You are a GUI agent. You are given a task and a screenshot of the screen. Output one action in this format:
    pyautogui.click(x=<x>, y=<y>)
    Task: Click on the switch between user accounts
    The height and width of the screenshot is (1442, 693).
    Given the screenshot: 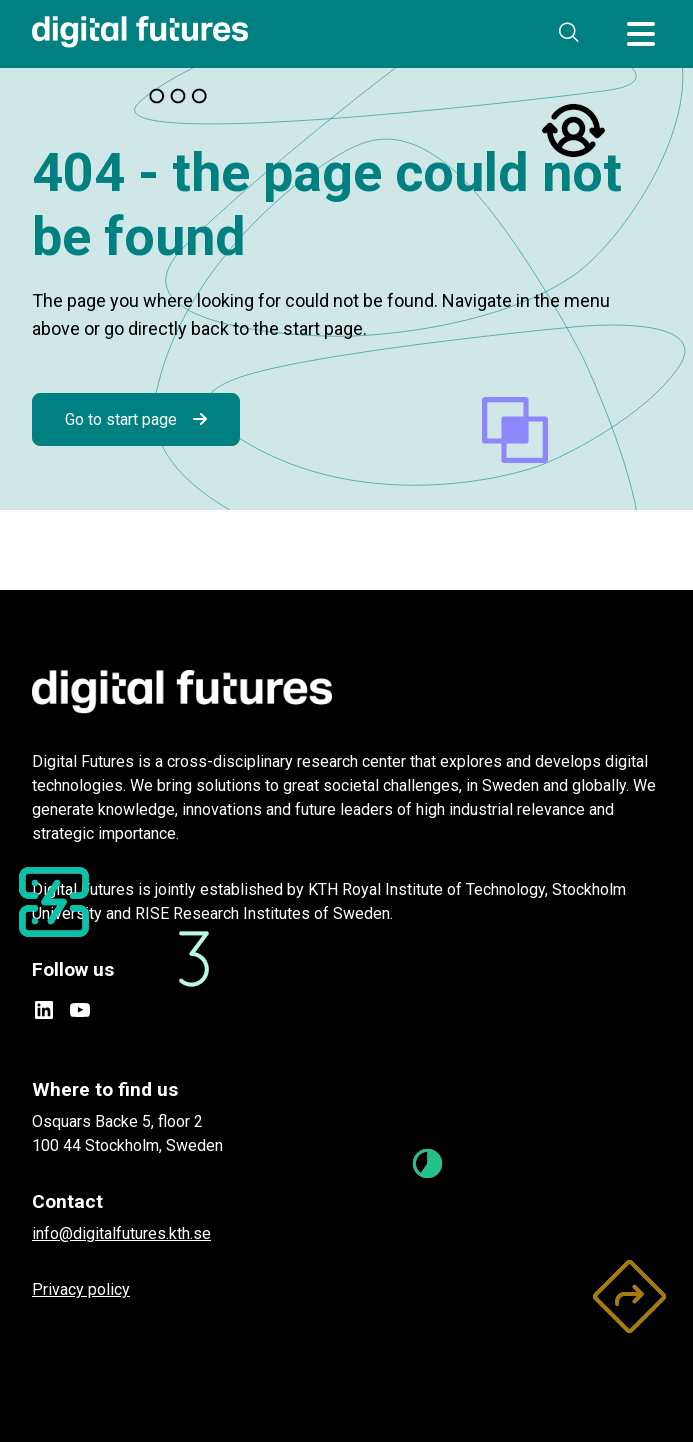 What is the action you would take?
    pyautogui.click(x=573, y=130)
    